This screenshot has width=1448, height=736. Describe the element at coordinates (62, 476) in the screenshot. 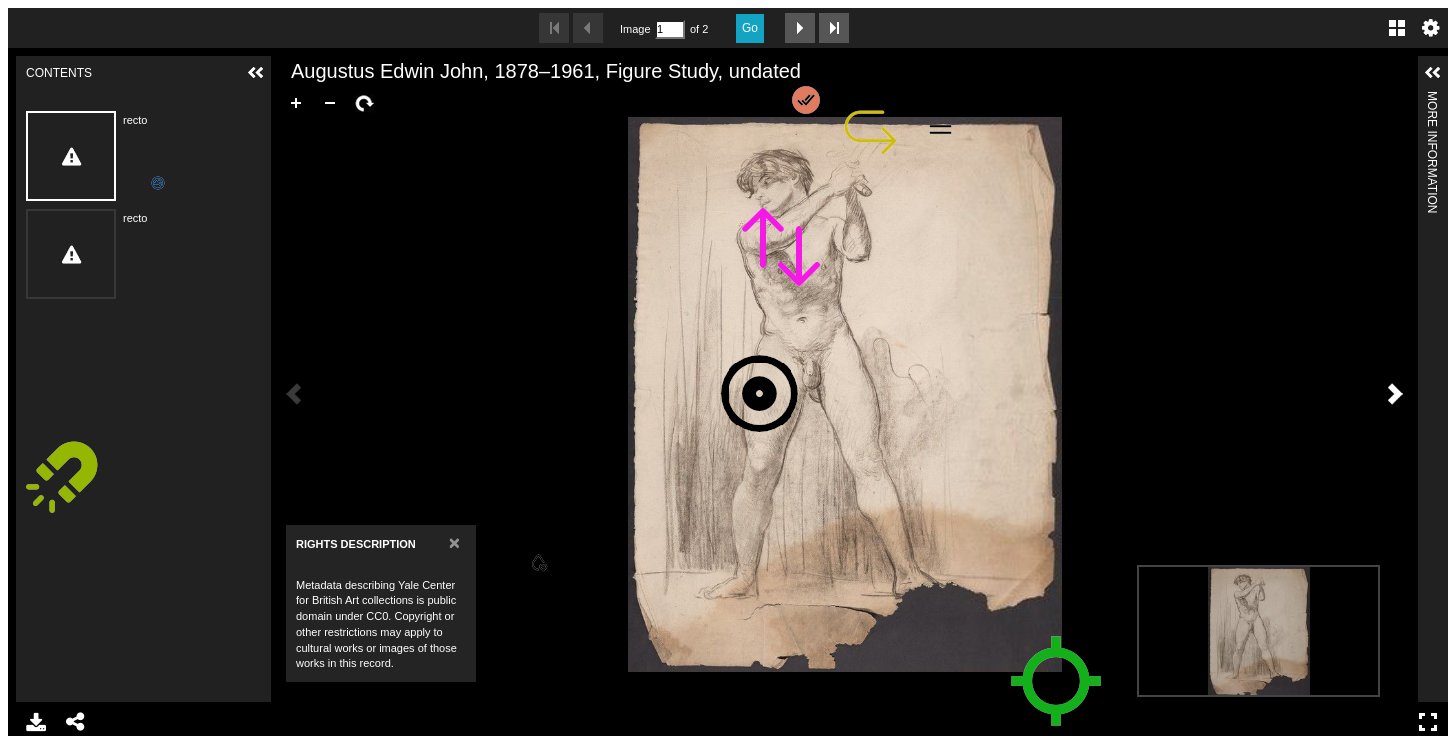

I see `attract or pull related items together` at that location.